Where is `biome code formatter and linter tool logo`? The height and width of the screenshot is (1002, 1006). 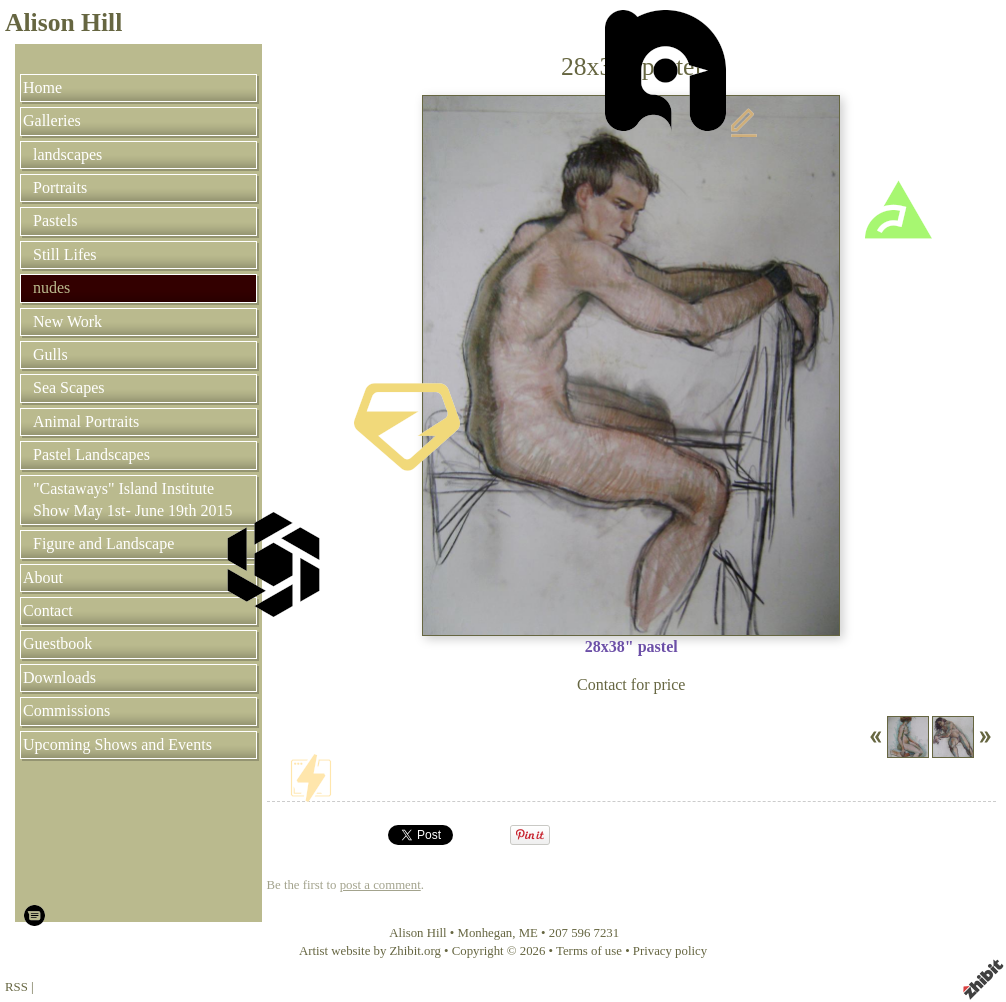
biome code formatter and linter tool logo is located at coordinates (898, 209).